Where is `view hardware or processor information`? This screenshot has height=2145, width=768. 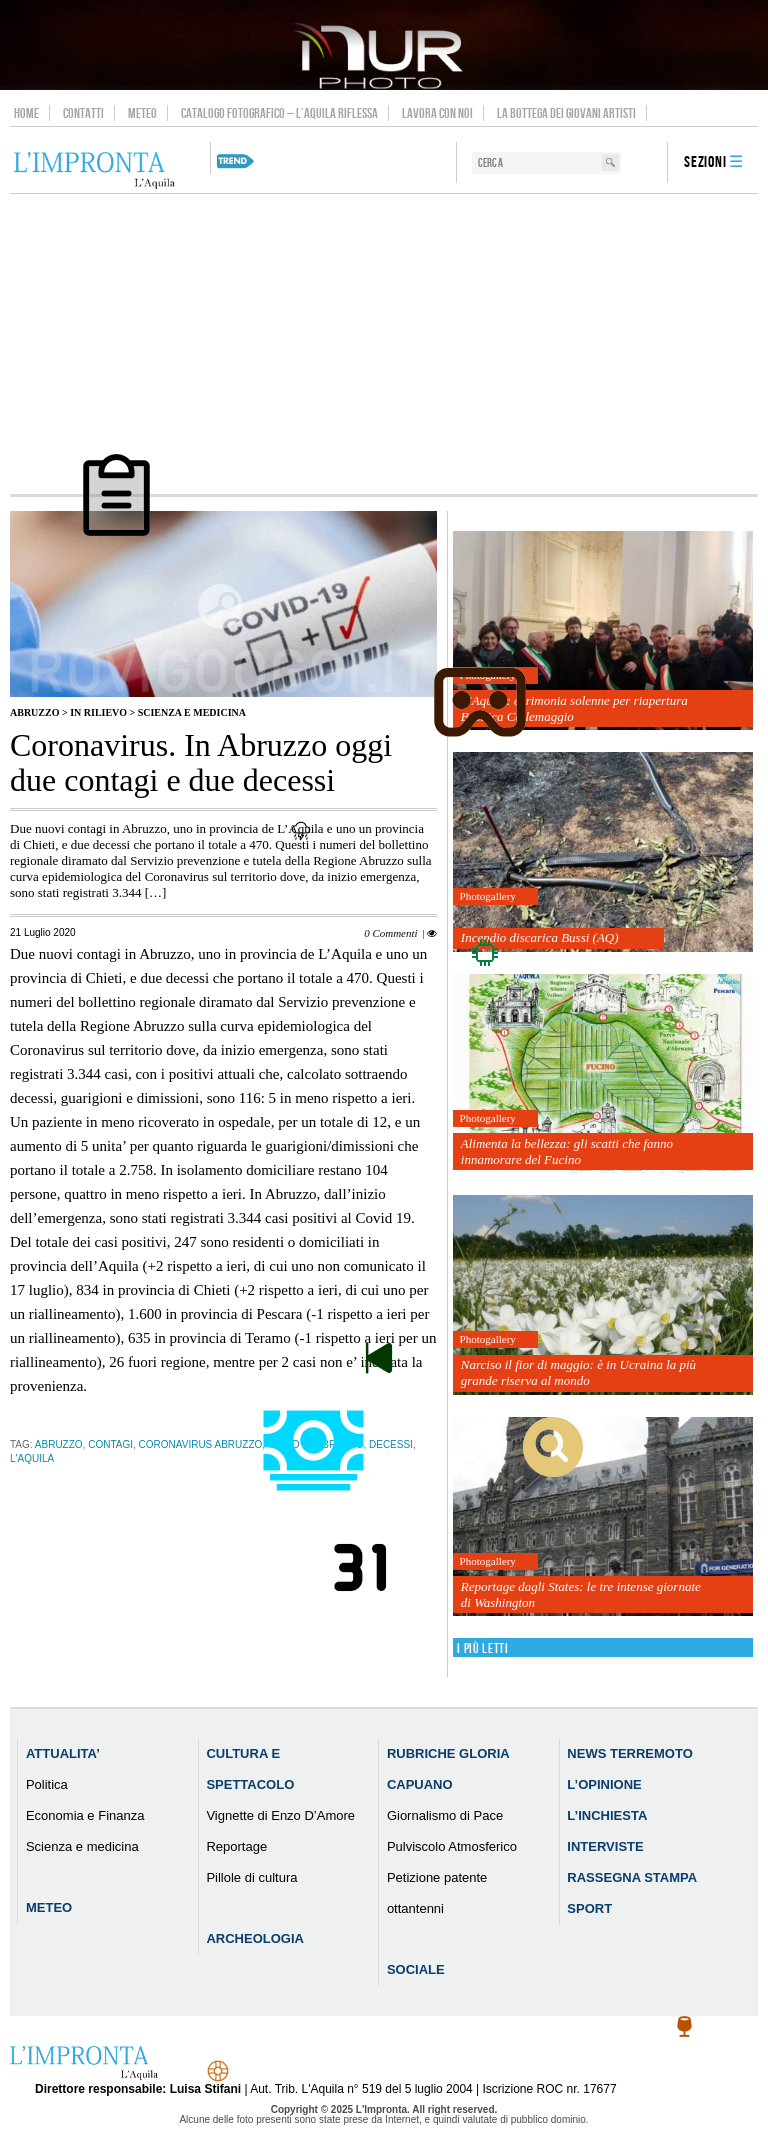 view hardware or processor information is located at coordinates (486, 954).